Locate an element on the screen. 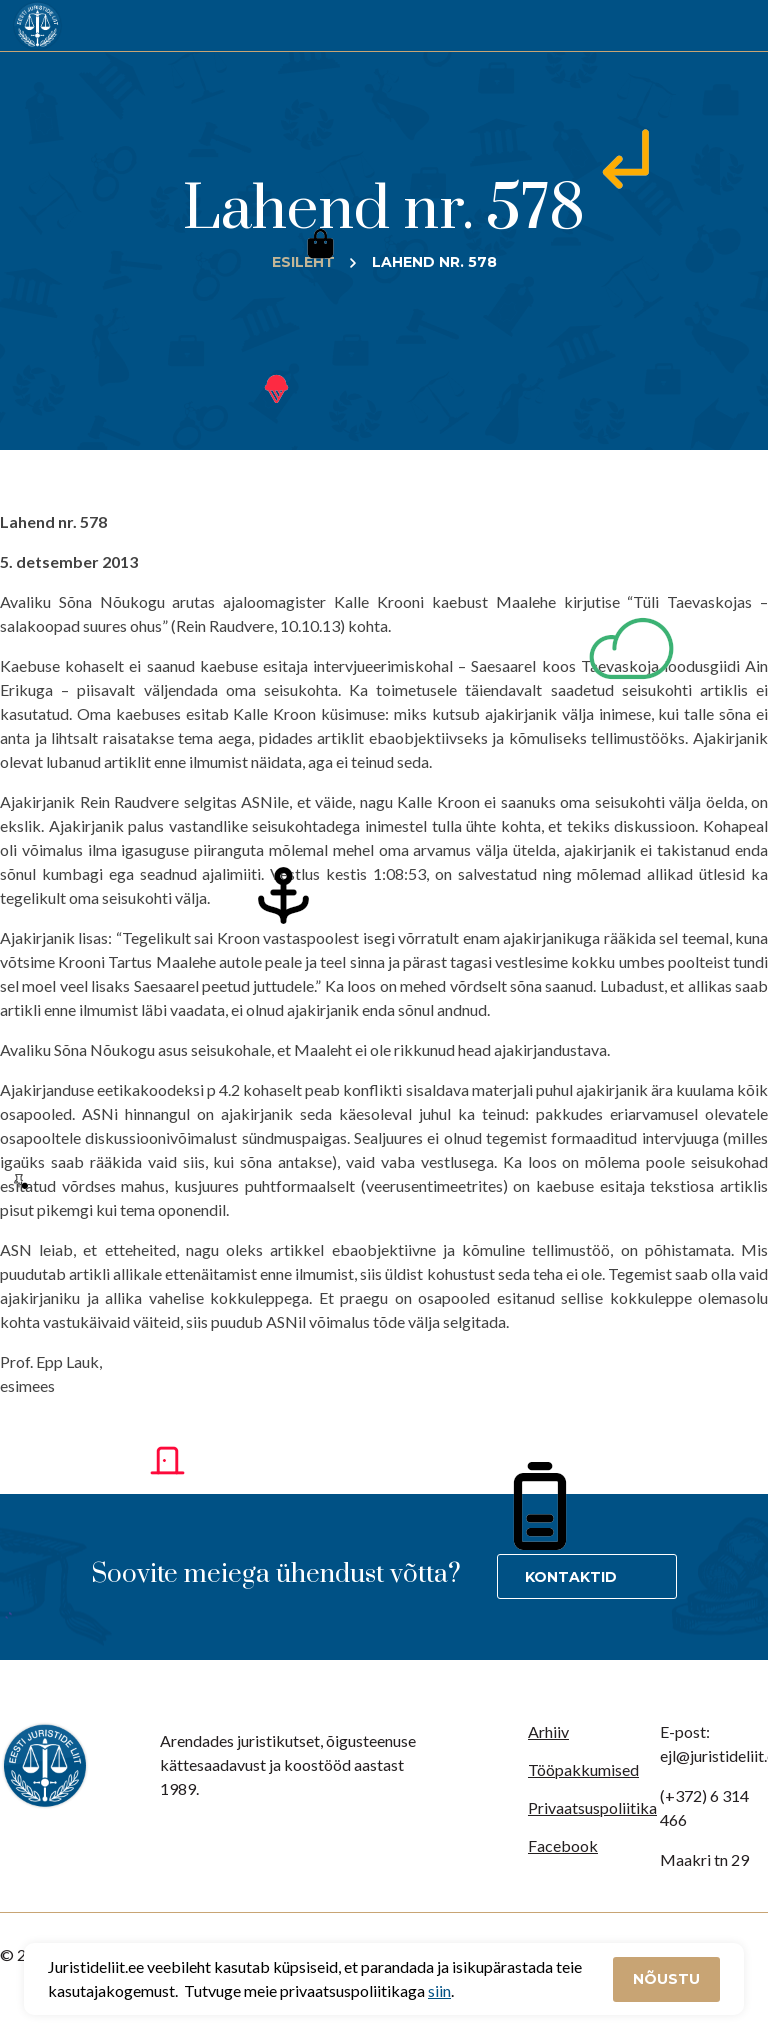  indicates medium battery level is located at coordinates (540, 1506).